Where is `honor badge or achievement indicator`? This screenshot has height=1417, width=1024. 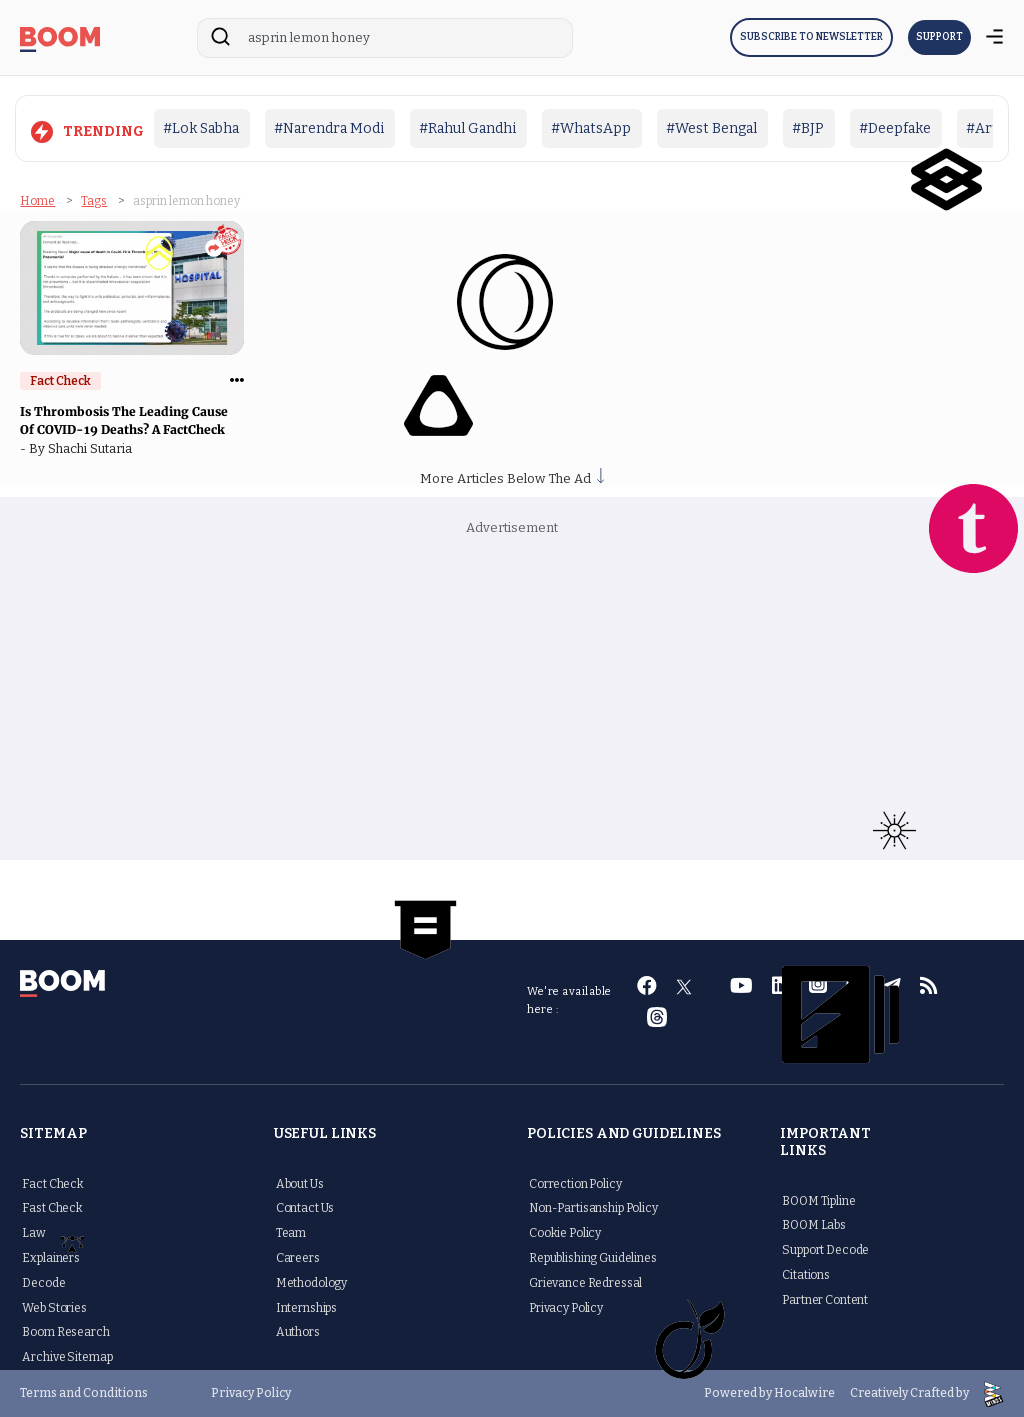
honor badge or achievement indicator is located at coordinates (425, 928).